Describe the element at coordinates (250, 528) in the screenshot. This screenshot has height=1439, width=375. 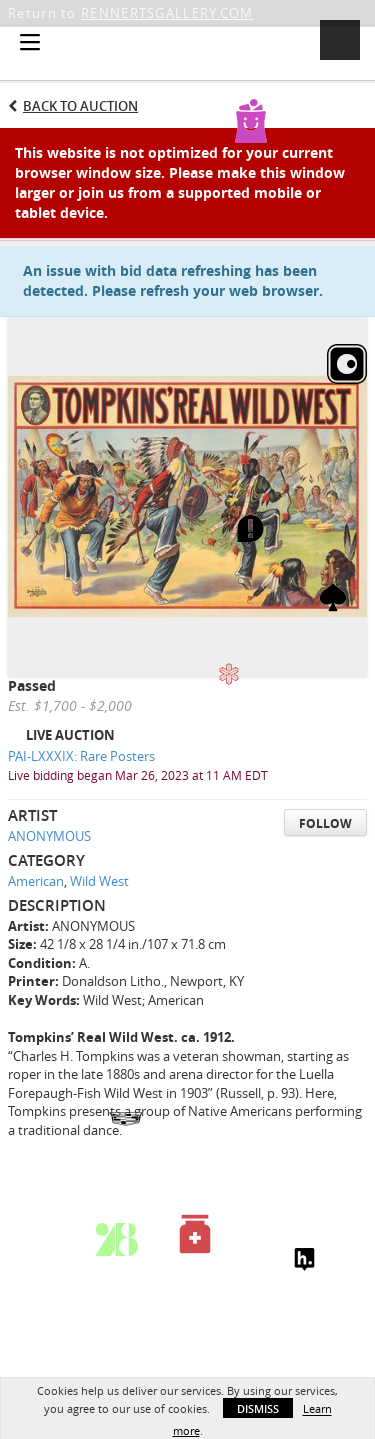
I see `check service outage status on Downdetector` at that location.